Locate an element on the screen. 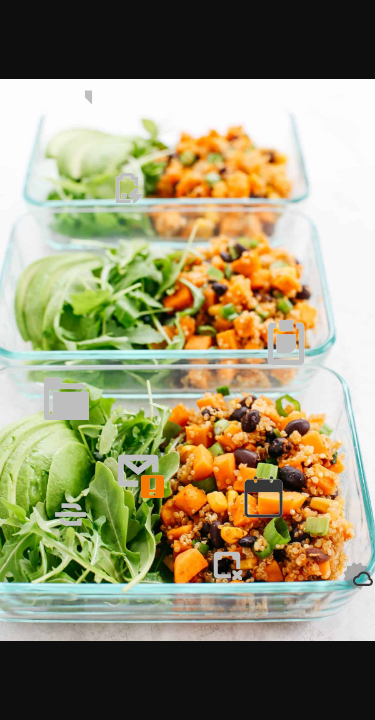 The height and width of the screenshot is (720, 375). open the weather app is located at coordinates (357, 576).